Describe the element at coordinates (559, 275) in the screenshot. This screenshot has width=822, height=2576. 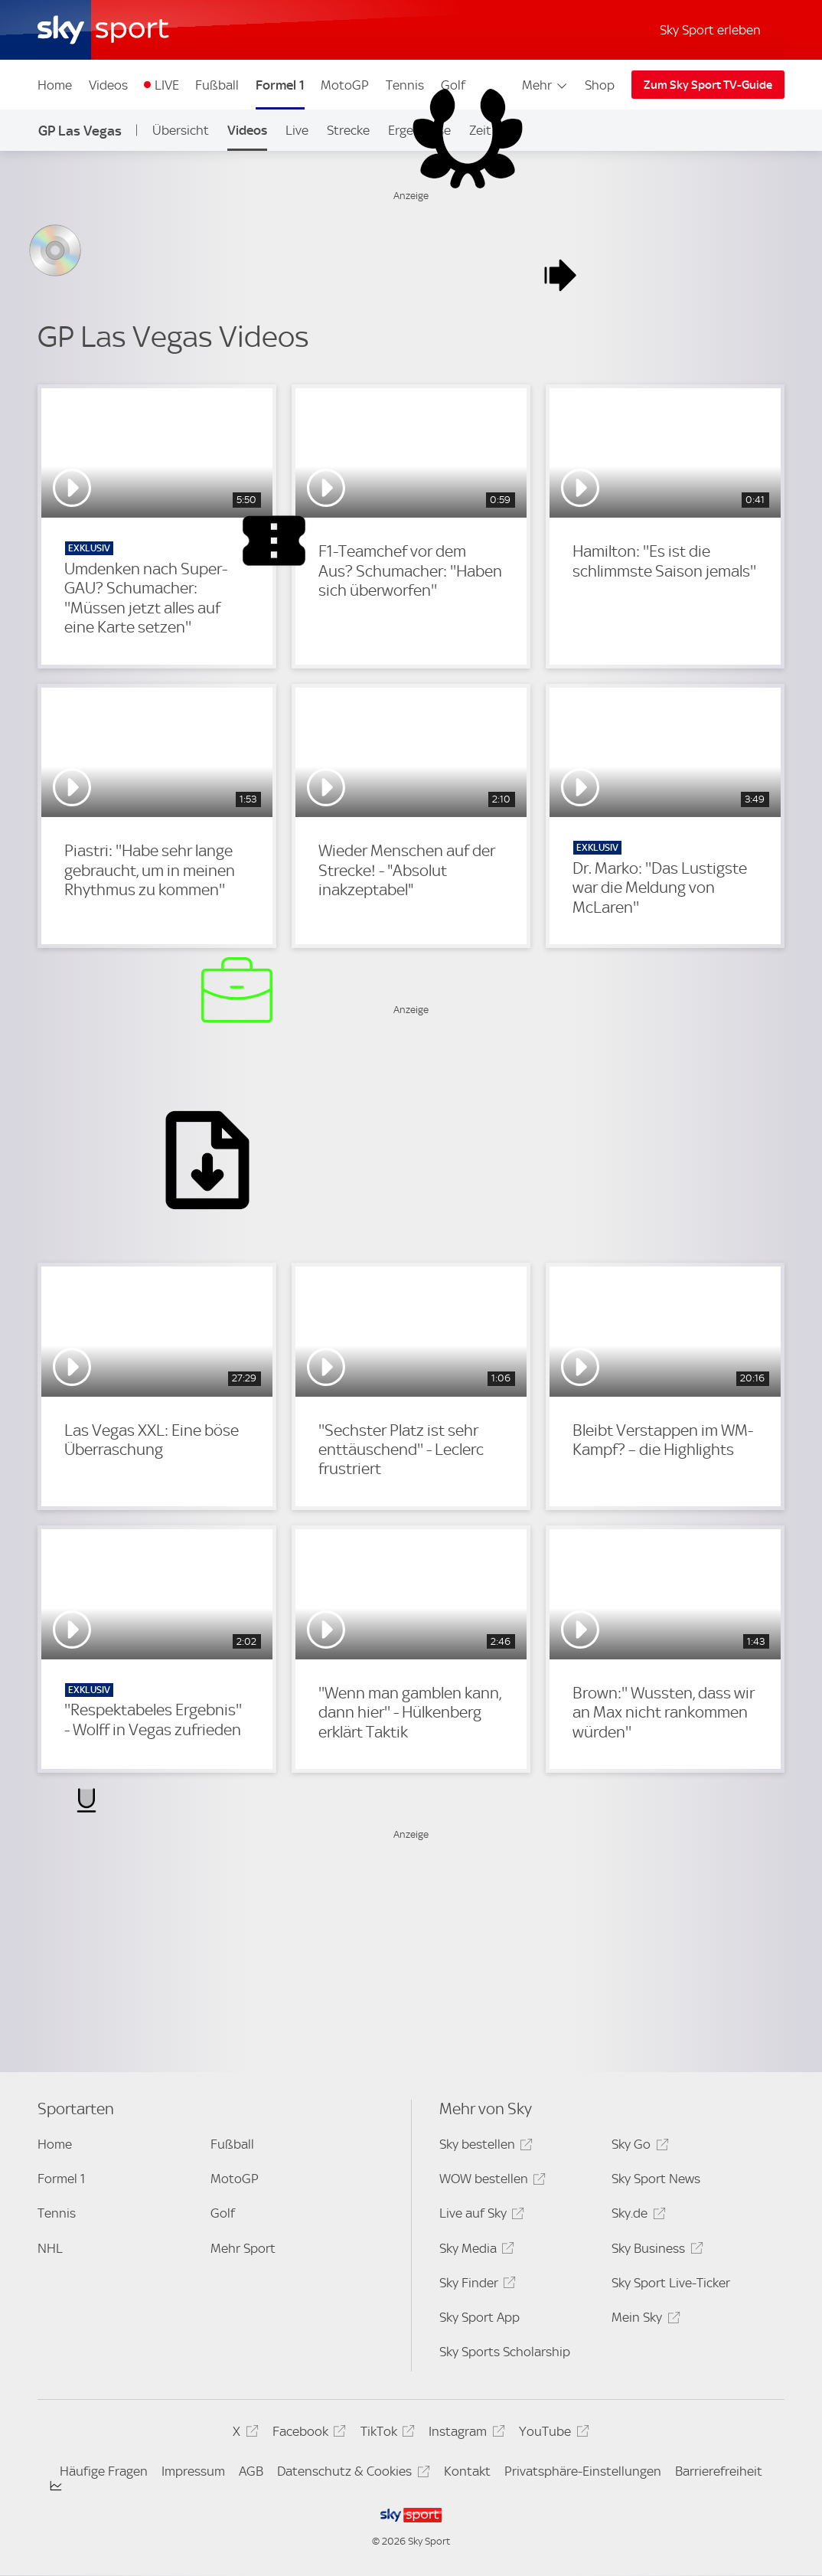
I see `proceed to the next step` at that location.